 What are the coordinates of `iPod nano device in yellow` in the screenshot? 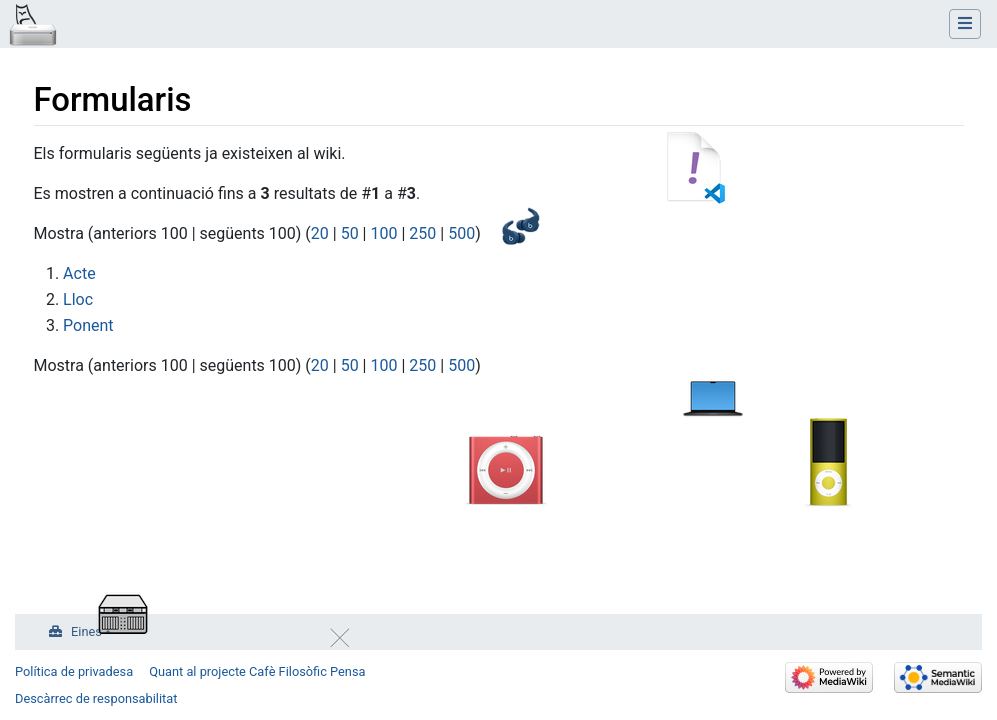 It's located at (828, 463).